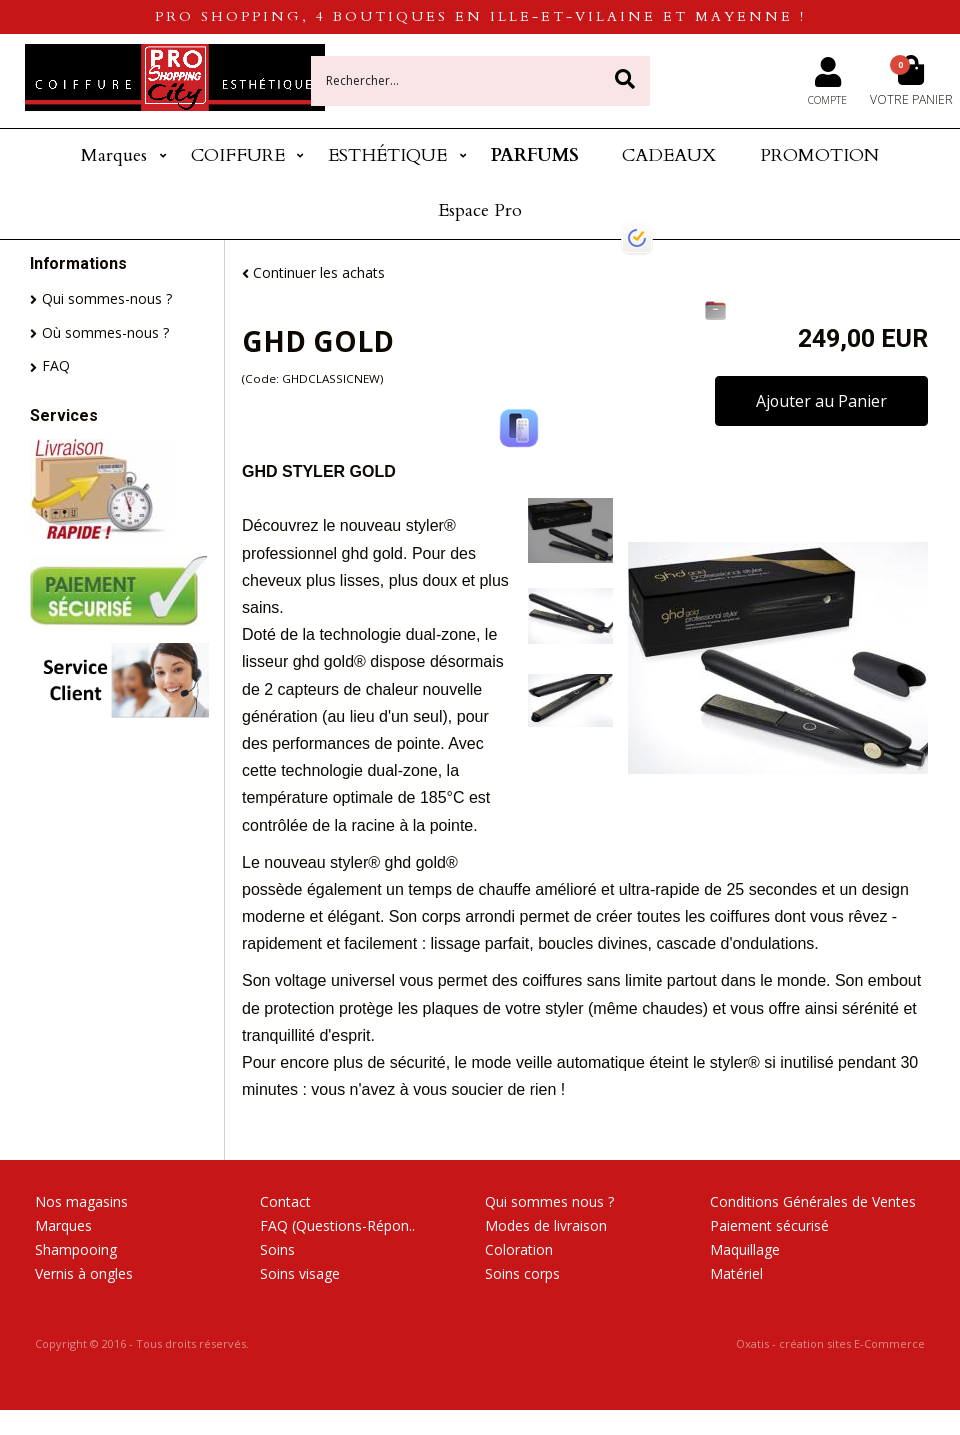  Describe the element at coordinates (637, 238) in the screenshot. I see `open TickTick task manager app` at that location.